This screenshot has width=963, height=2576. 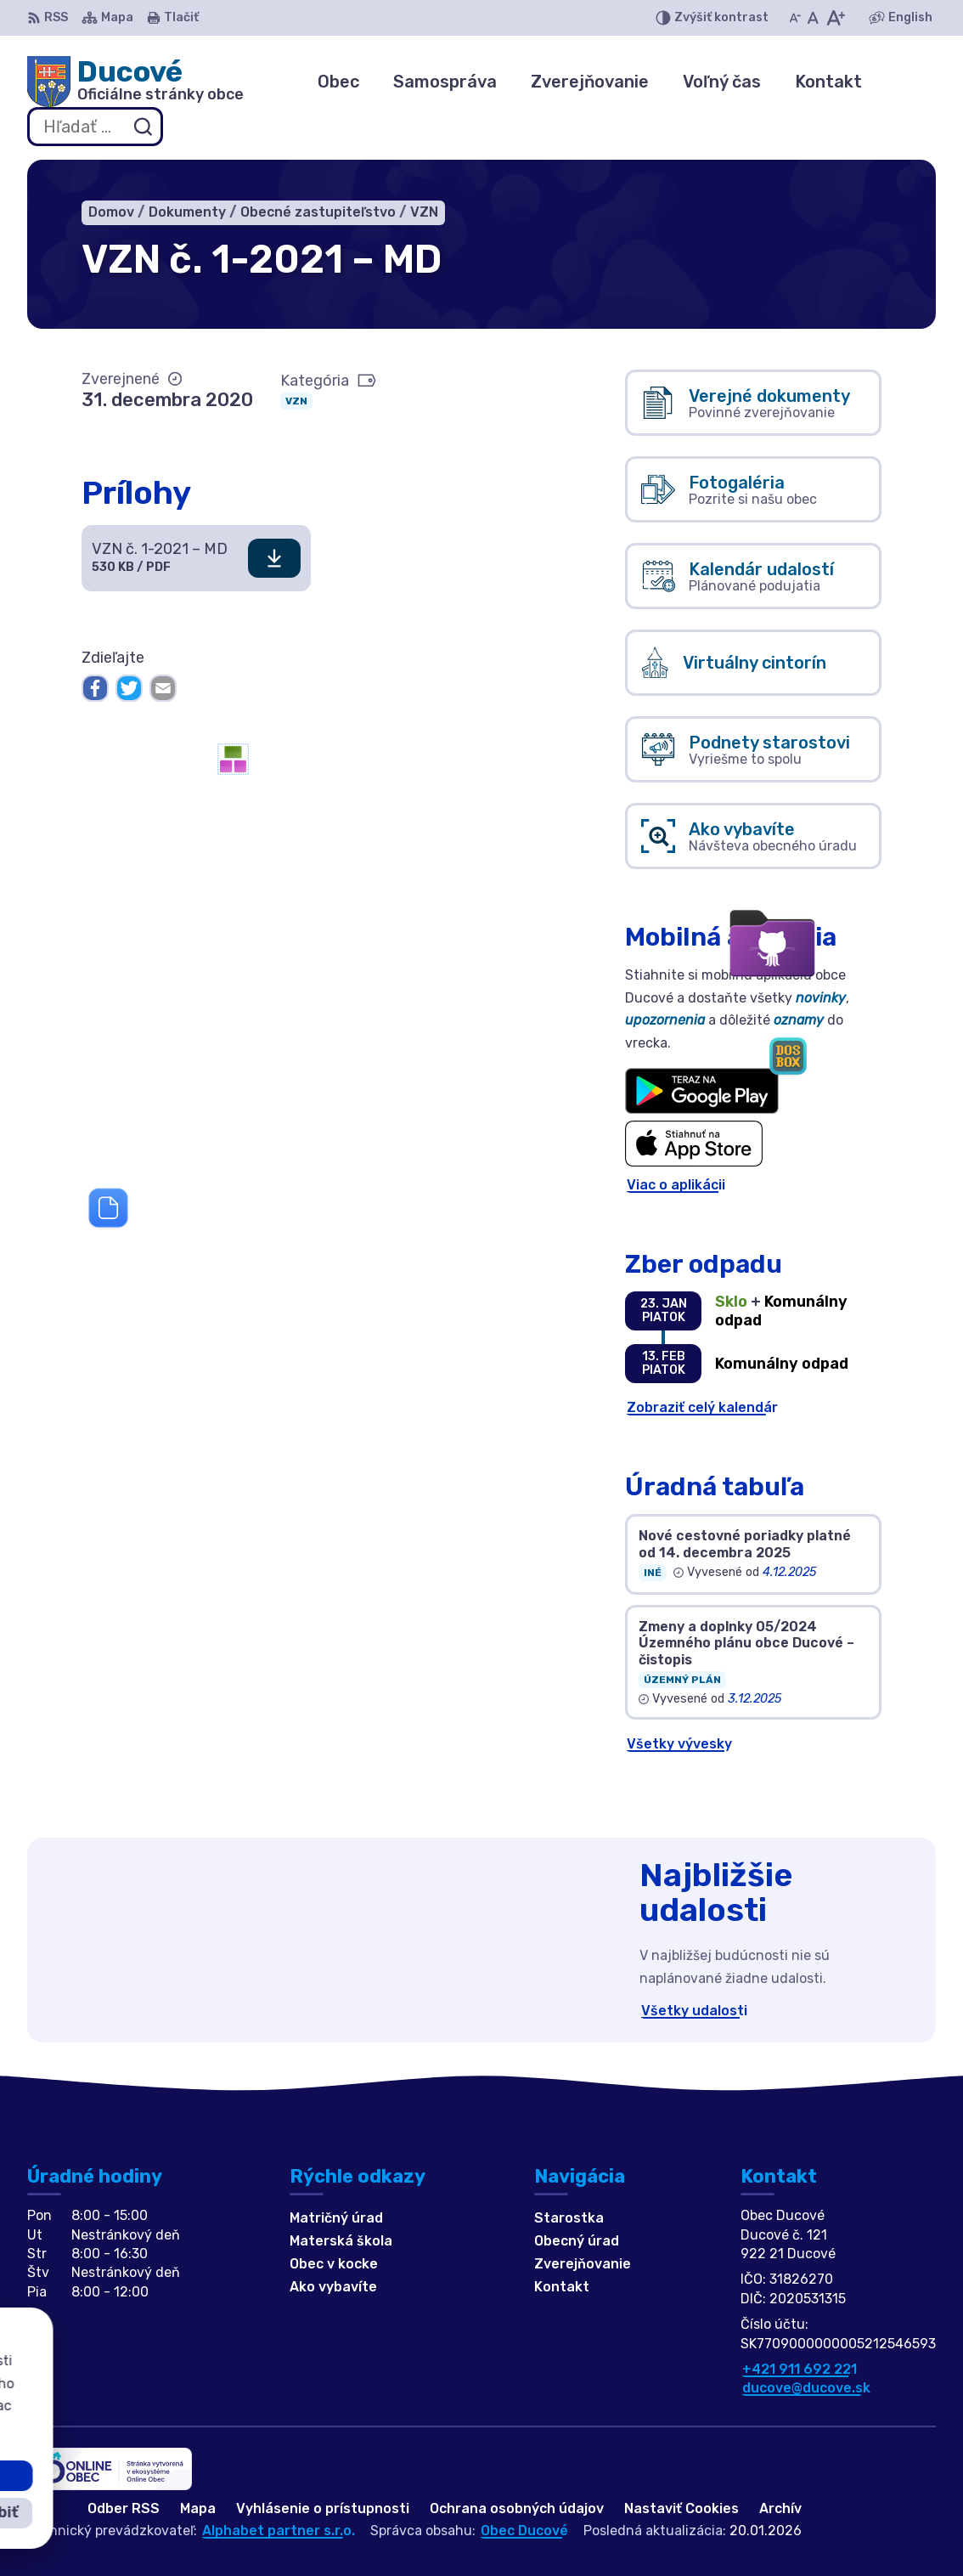 What do you see at coordinates (108, 1208) in the screenshot?
I see `open document preferences` at bounding box center [108, 1208].